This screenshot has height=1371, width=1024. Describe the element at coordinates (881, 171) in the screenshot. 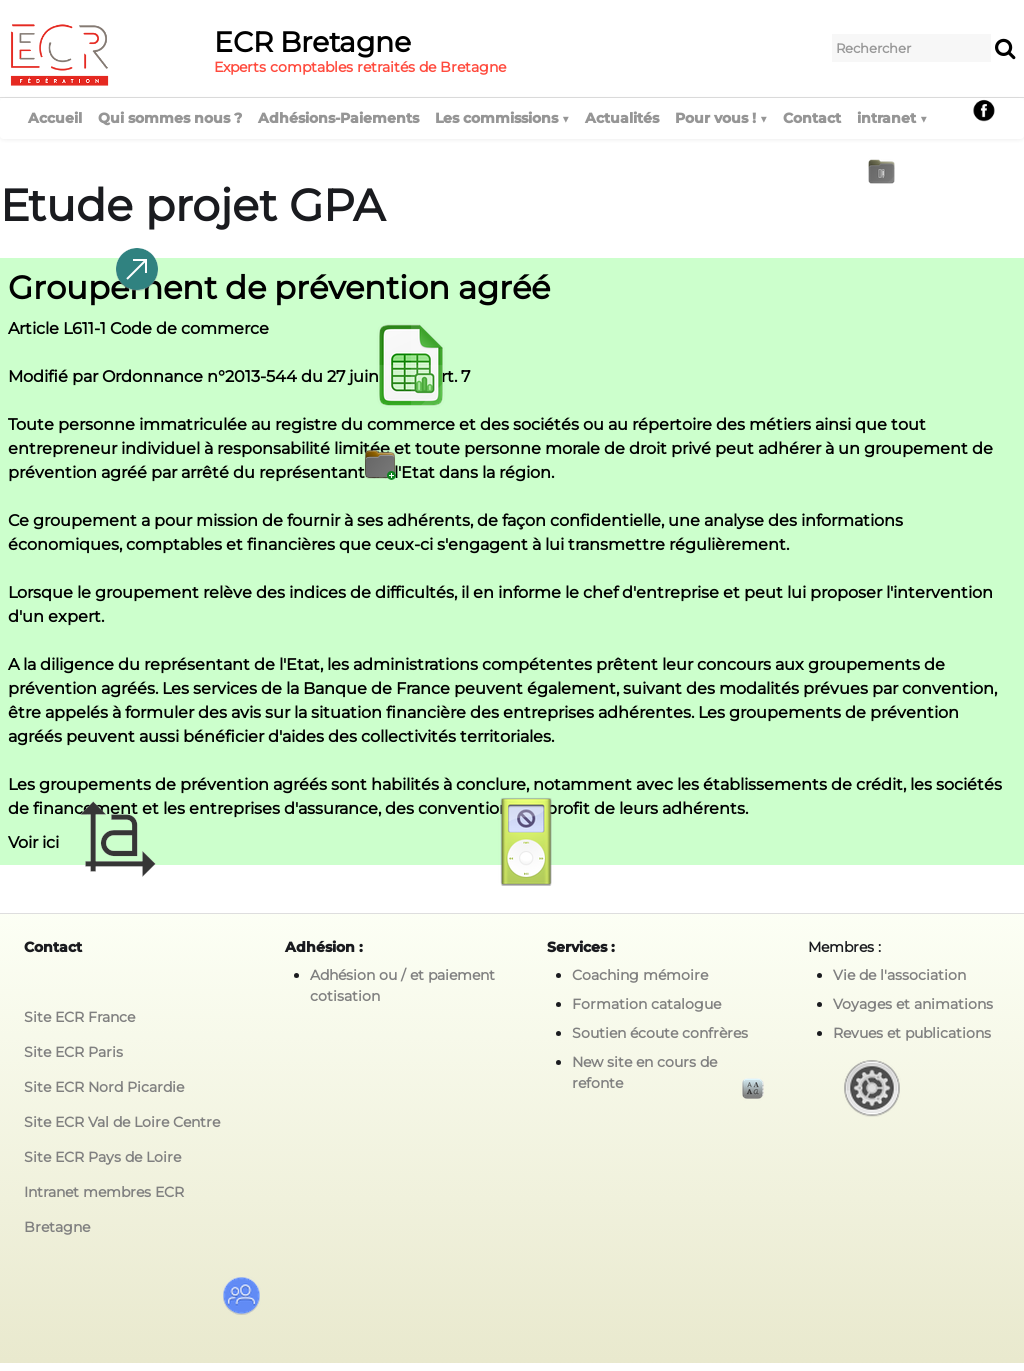

I see `access folder containing document templates` at that location.